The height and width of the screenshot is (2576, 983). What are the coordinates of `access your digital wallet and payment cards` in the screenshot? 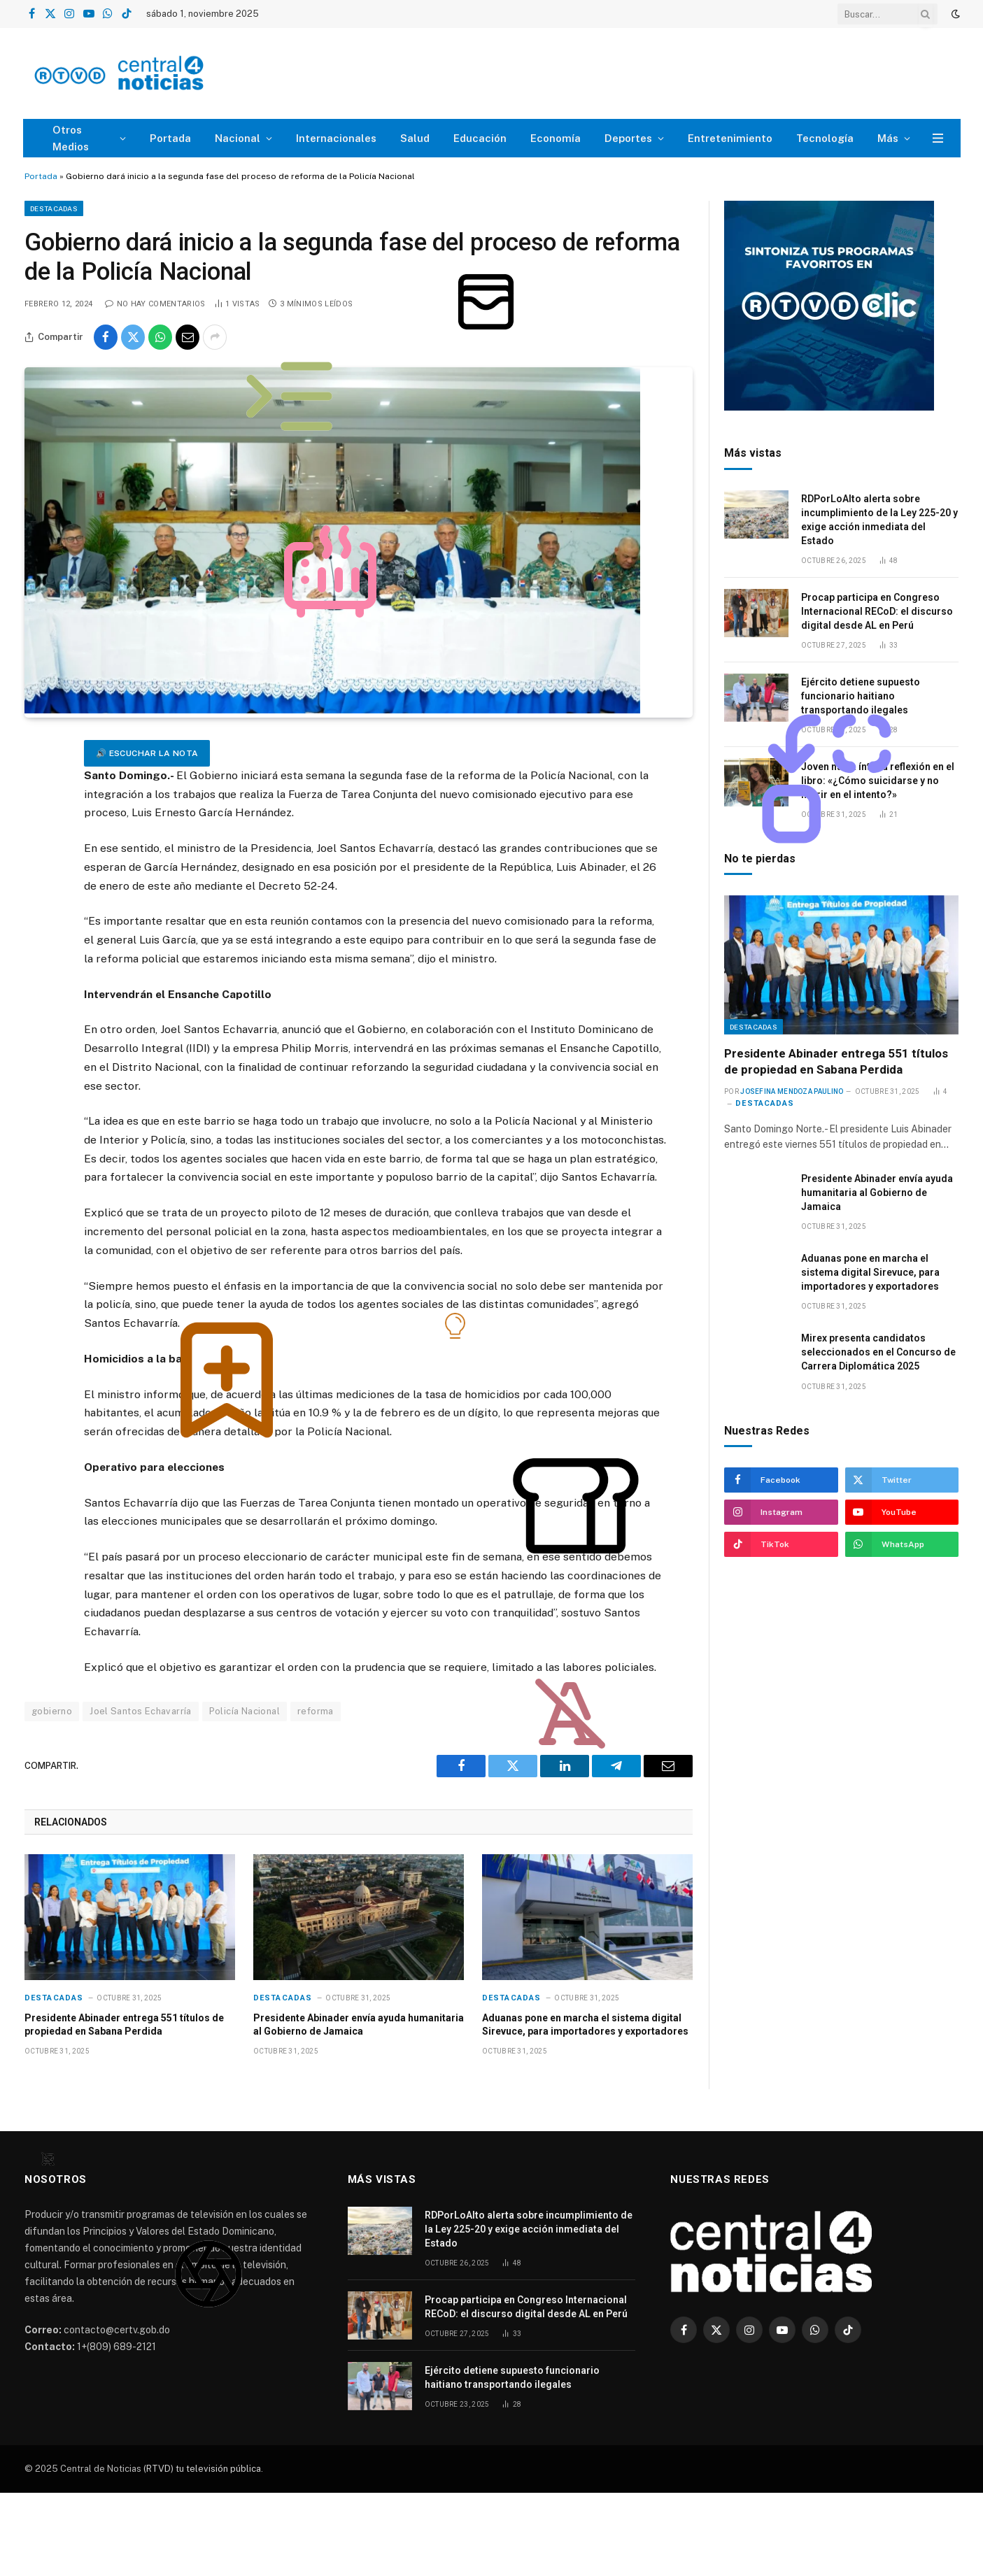 It's located at (486, 301).